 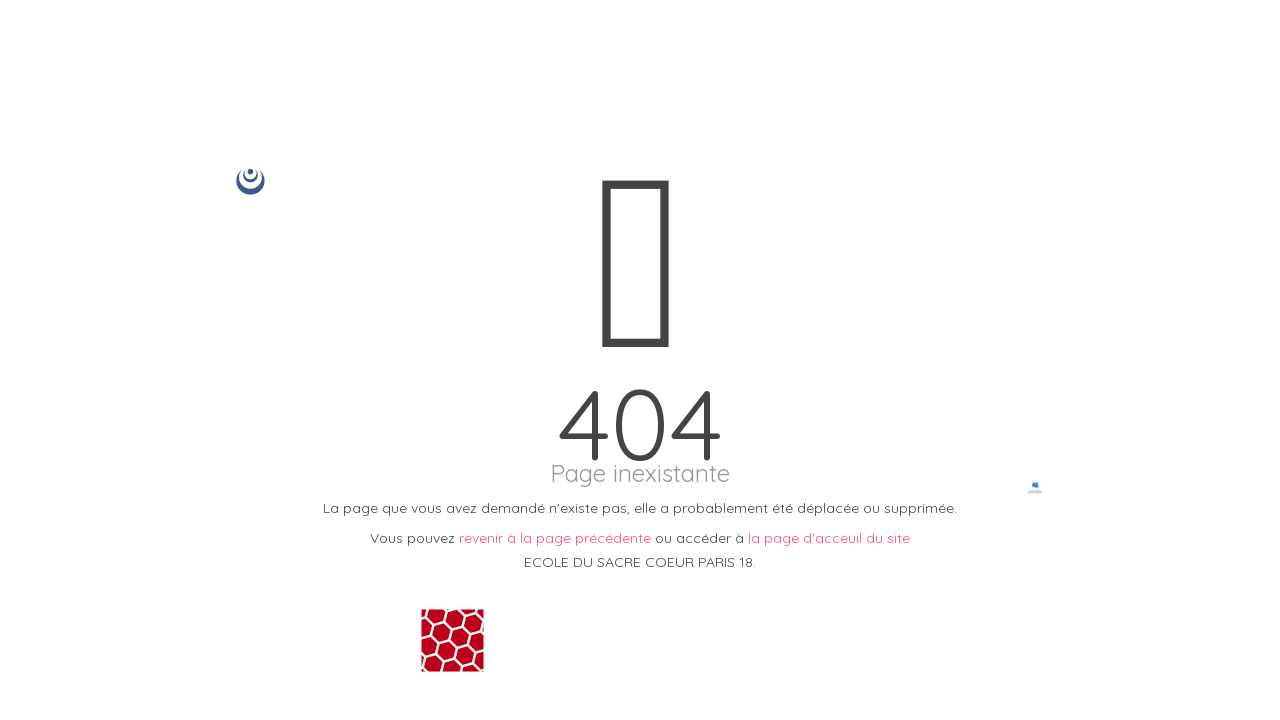 What do you see at coordinates (452, 640) in the screenshot?
I see `view hexagonal grid or tile map` at bounding box center [452, 640].